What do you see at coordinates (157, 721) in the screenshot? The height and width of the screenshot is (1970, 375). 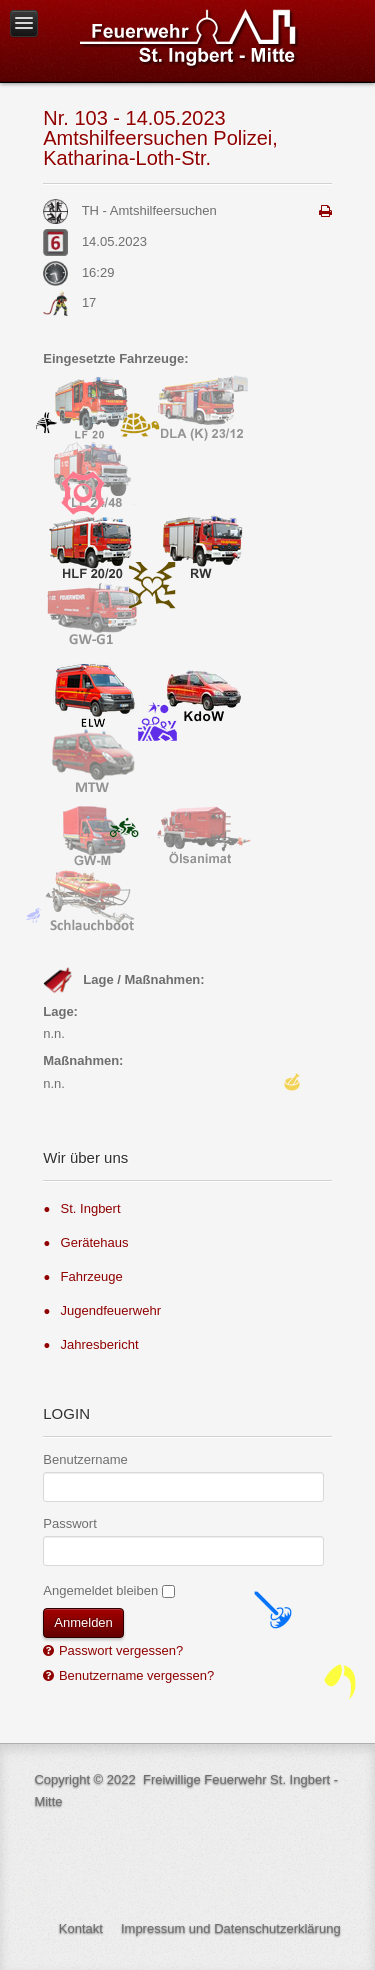 I see `indicates a blocked or restricted area` at bounding box center [157, 721].